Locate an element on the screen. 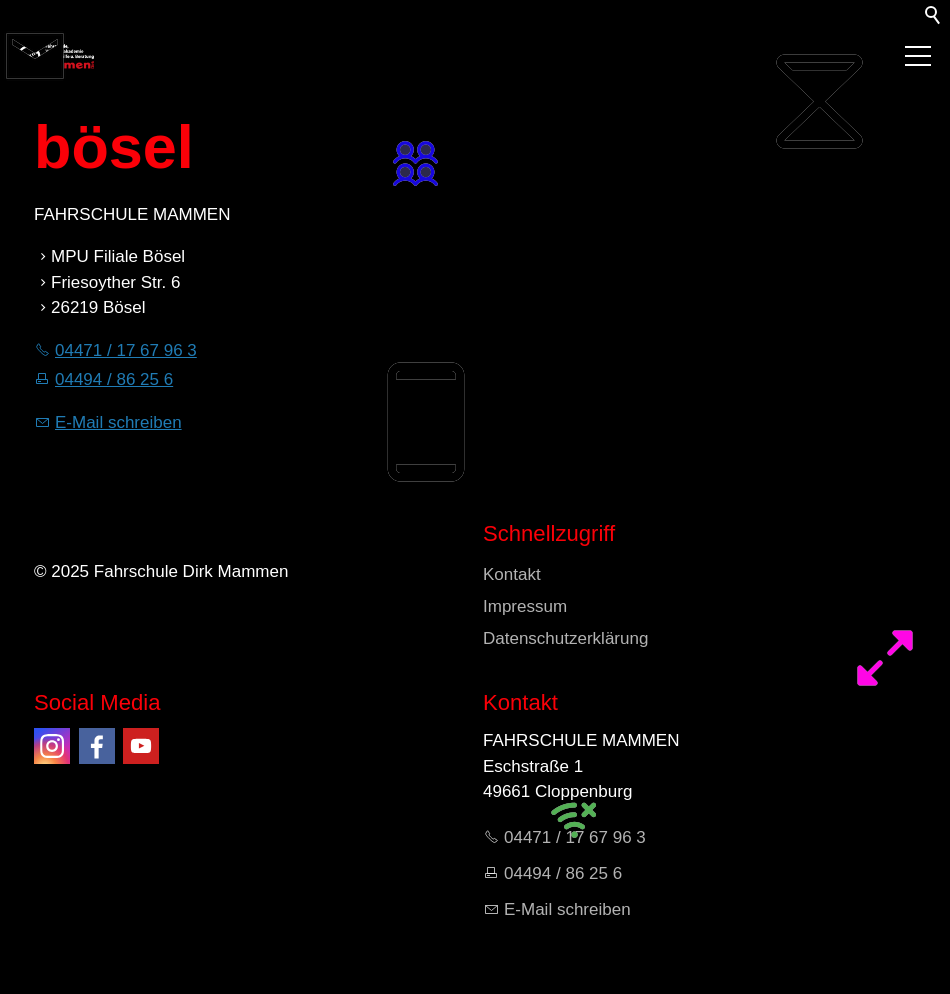 The height and width of the screenshot is (994, 950). open your email inbox is located at coordinates (35, 56).